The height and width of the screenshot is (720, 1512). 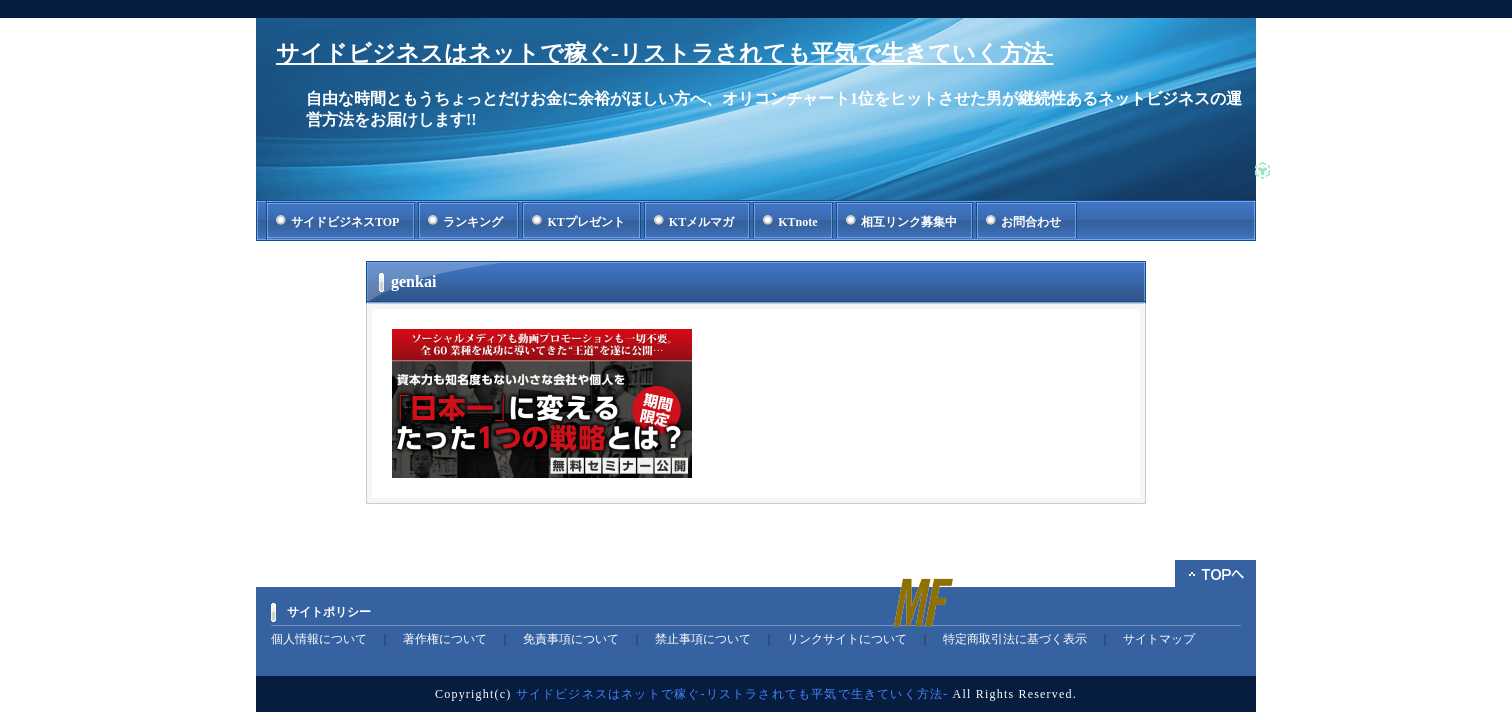 What do you see at coordinates (923, 602) in the screenshot?
I see `visit MetaFilter community website` at bounding box center [923, 602].